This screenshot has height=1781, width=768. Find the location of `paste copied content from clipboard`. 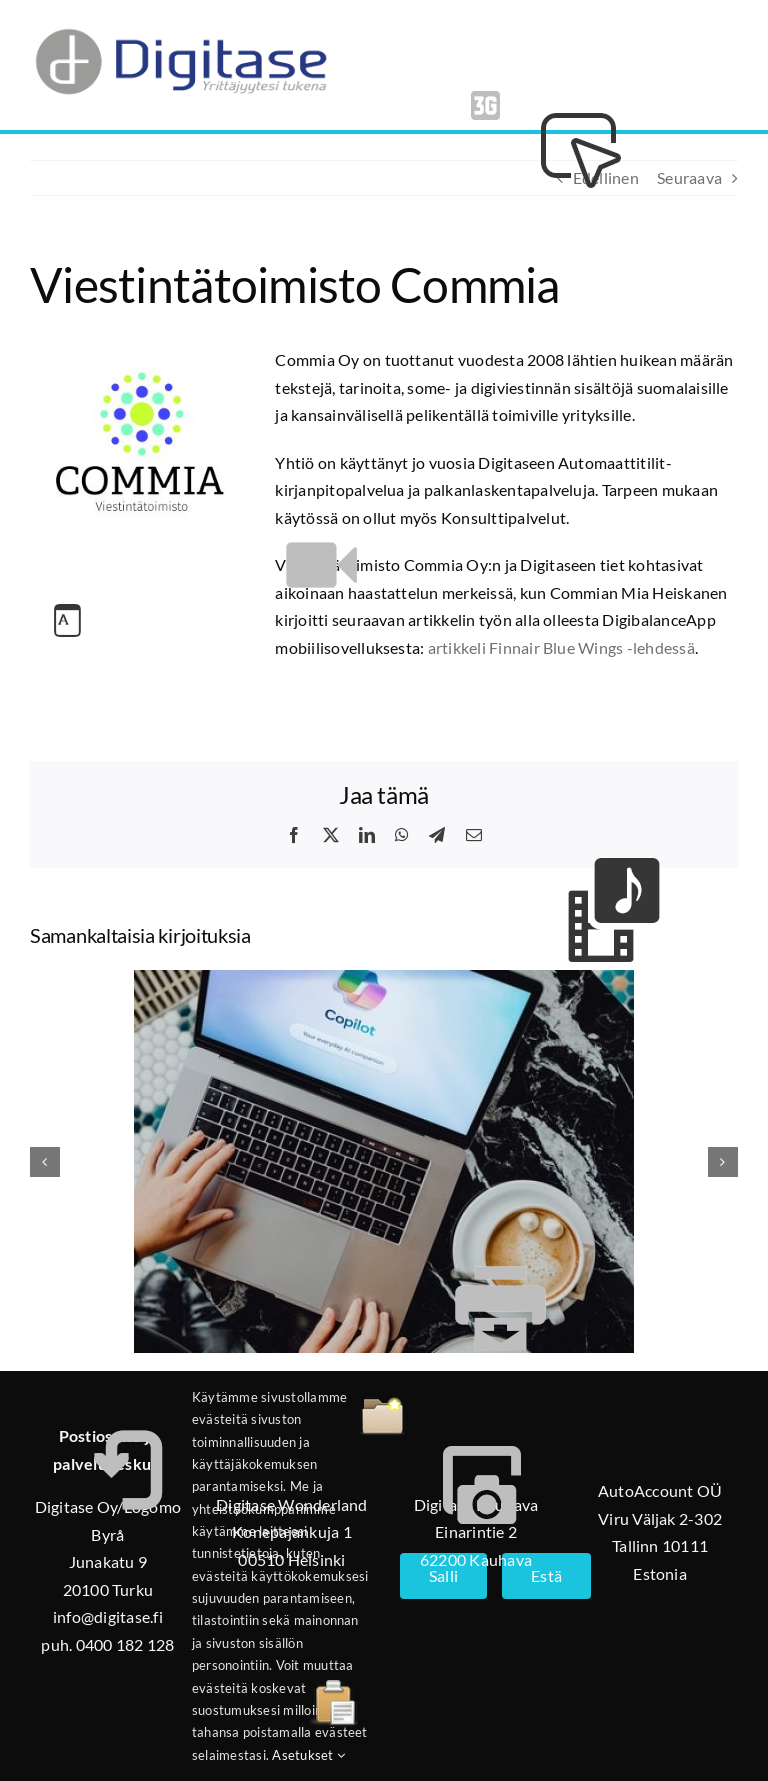

paste copied content from clipboard is located at coordinates (335, 1704).